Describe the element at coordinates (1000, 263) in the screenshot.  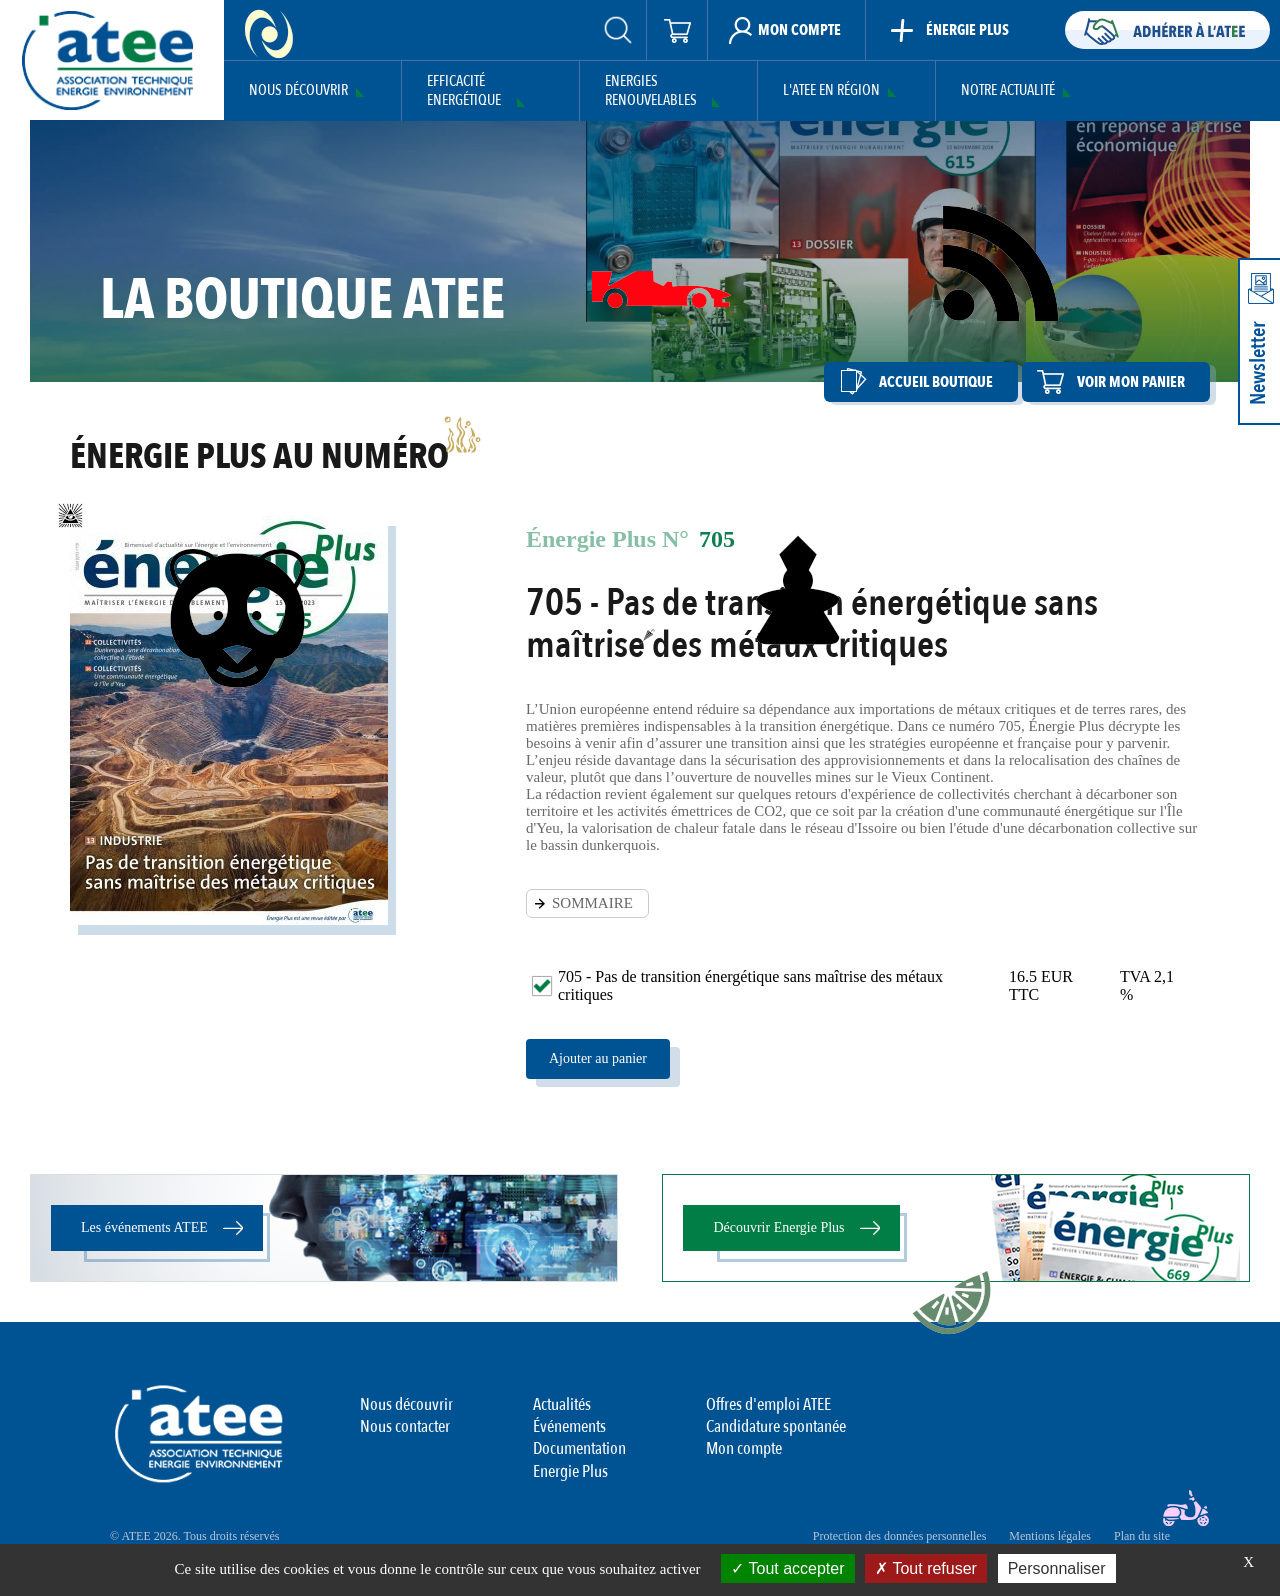
I see `subscribe to RSS feed` at that location.